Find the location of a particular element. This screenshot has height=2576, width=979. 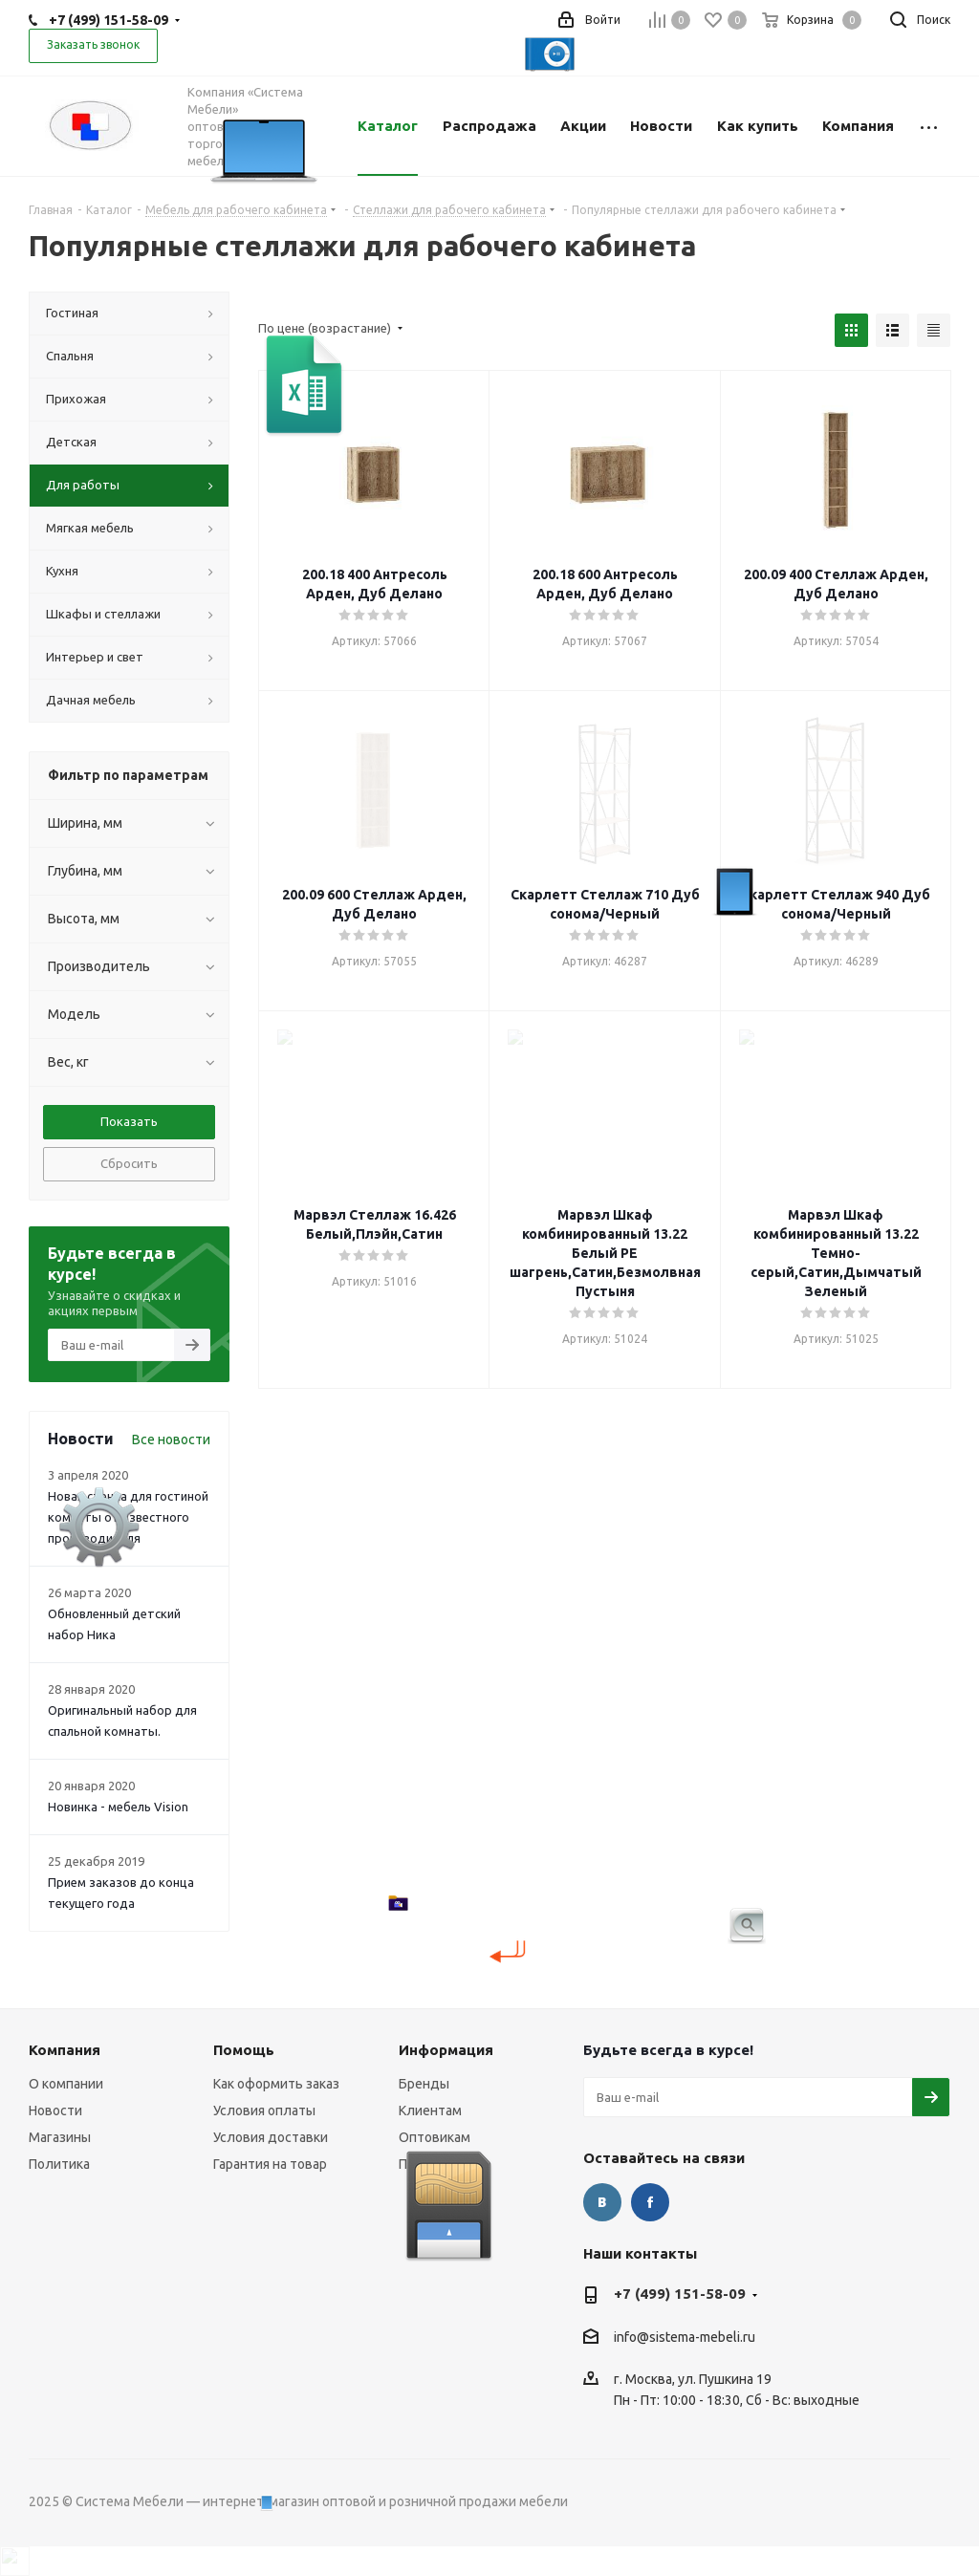

open wondershare anireel project folder is located at coordinates (398, 1903).